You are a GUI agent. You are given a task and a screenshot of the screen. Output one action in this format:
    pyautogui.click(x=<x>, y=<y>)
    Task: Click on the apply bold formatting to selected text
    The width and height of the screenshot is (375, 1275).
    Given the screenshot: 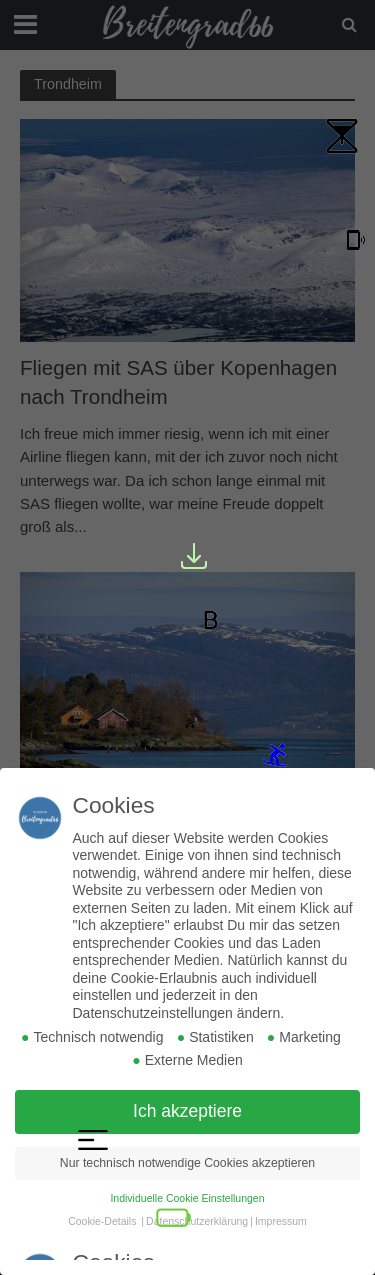 What is the action you would take?
    pyautogui.click(x=211, y=620)
    